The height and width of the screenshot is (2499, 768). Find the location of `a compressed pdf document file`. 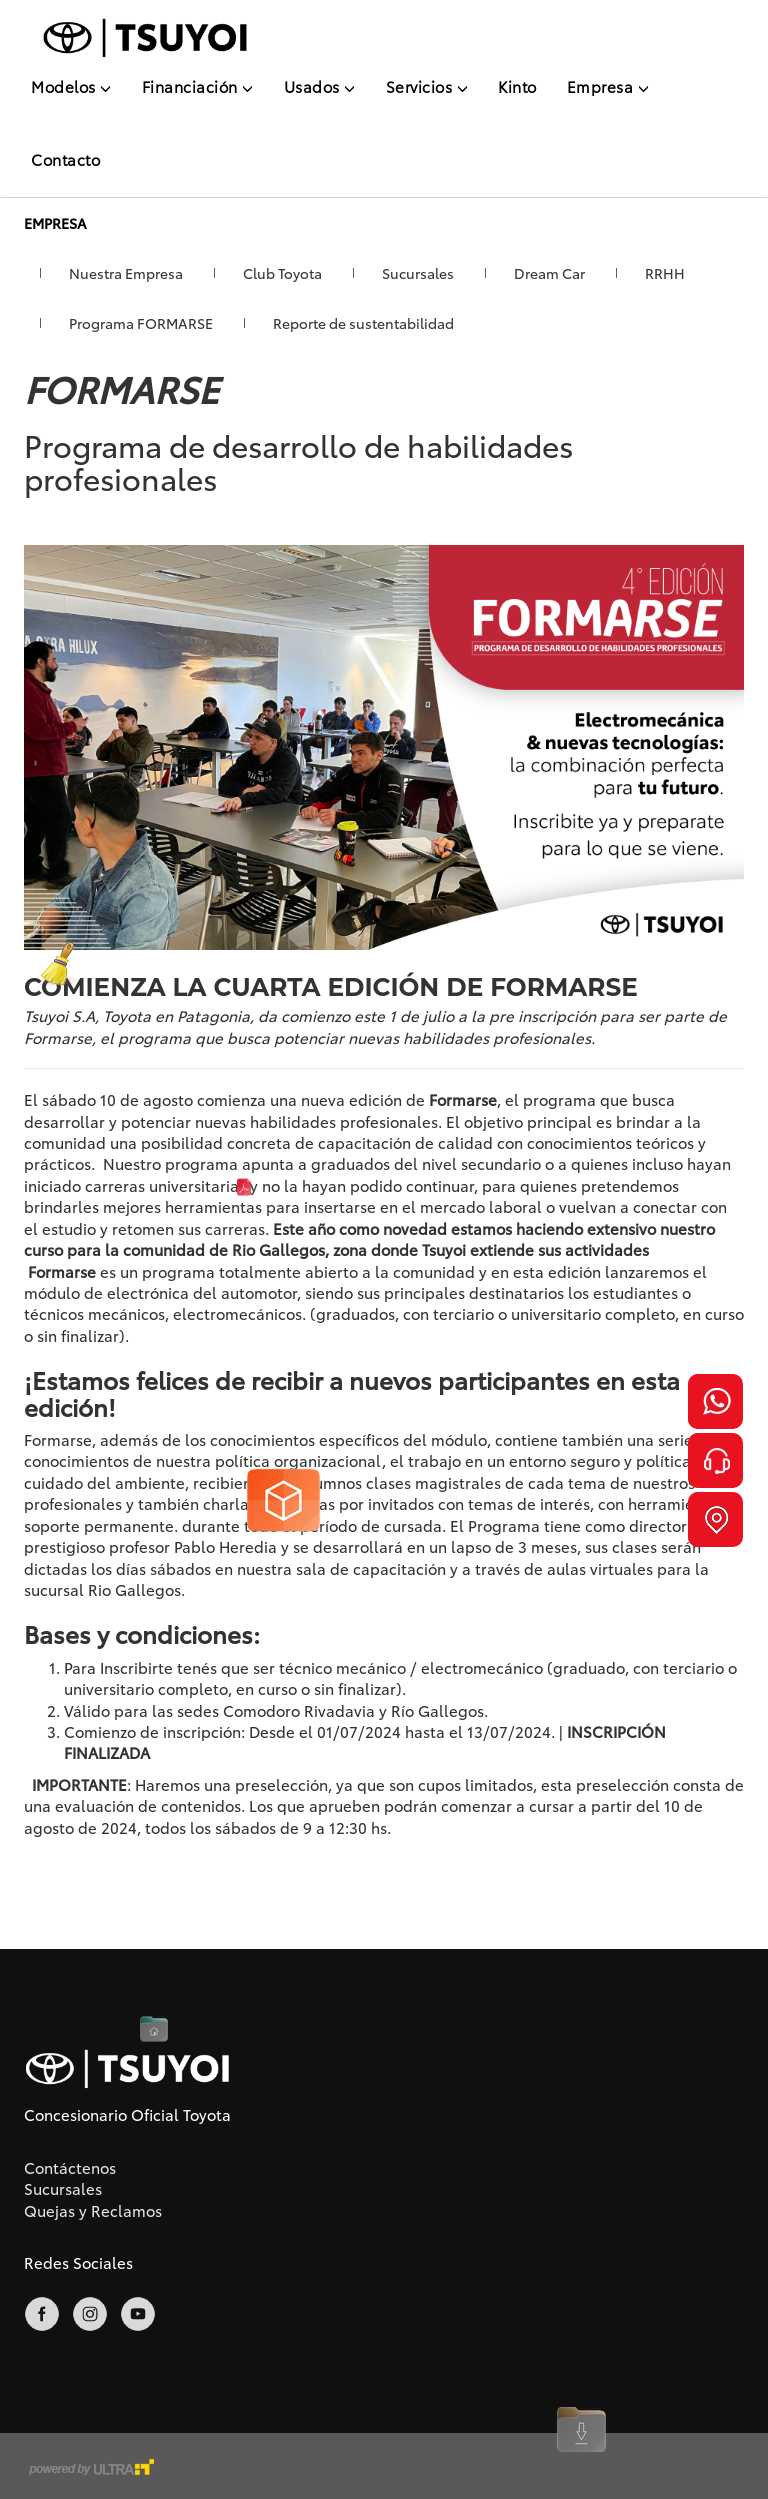

a compressed pdf document file is located at coordinates (244, 1187).